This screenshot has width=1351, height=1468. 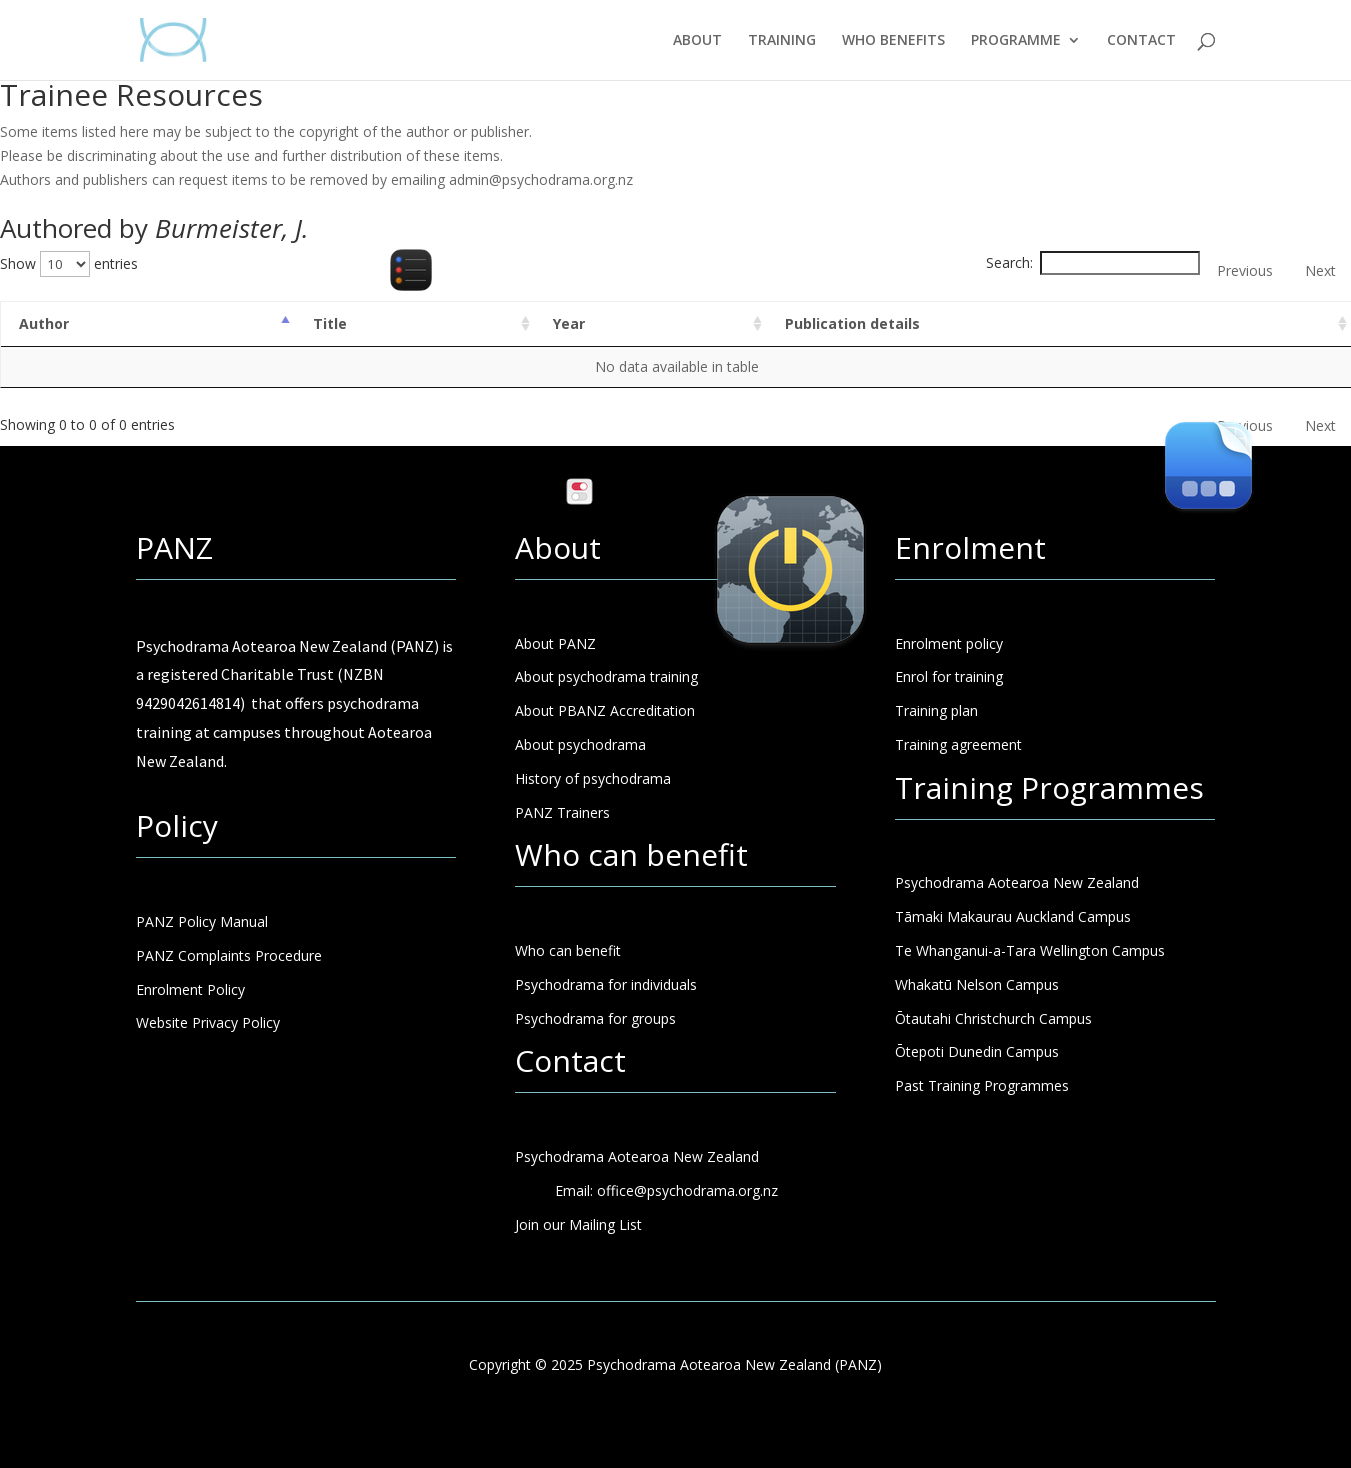 What do you see at coordinates (1208, 465) in the screenshot?
I see `access system tray settings and background applications` at bounding box center [1208, 465].